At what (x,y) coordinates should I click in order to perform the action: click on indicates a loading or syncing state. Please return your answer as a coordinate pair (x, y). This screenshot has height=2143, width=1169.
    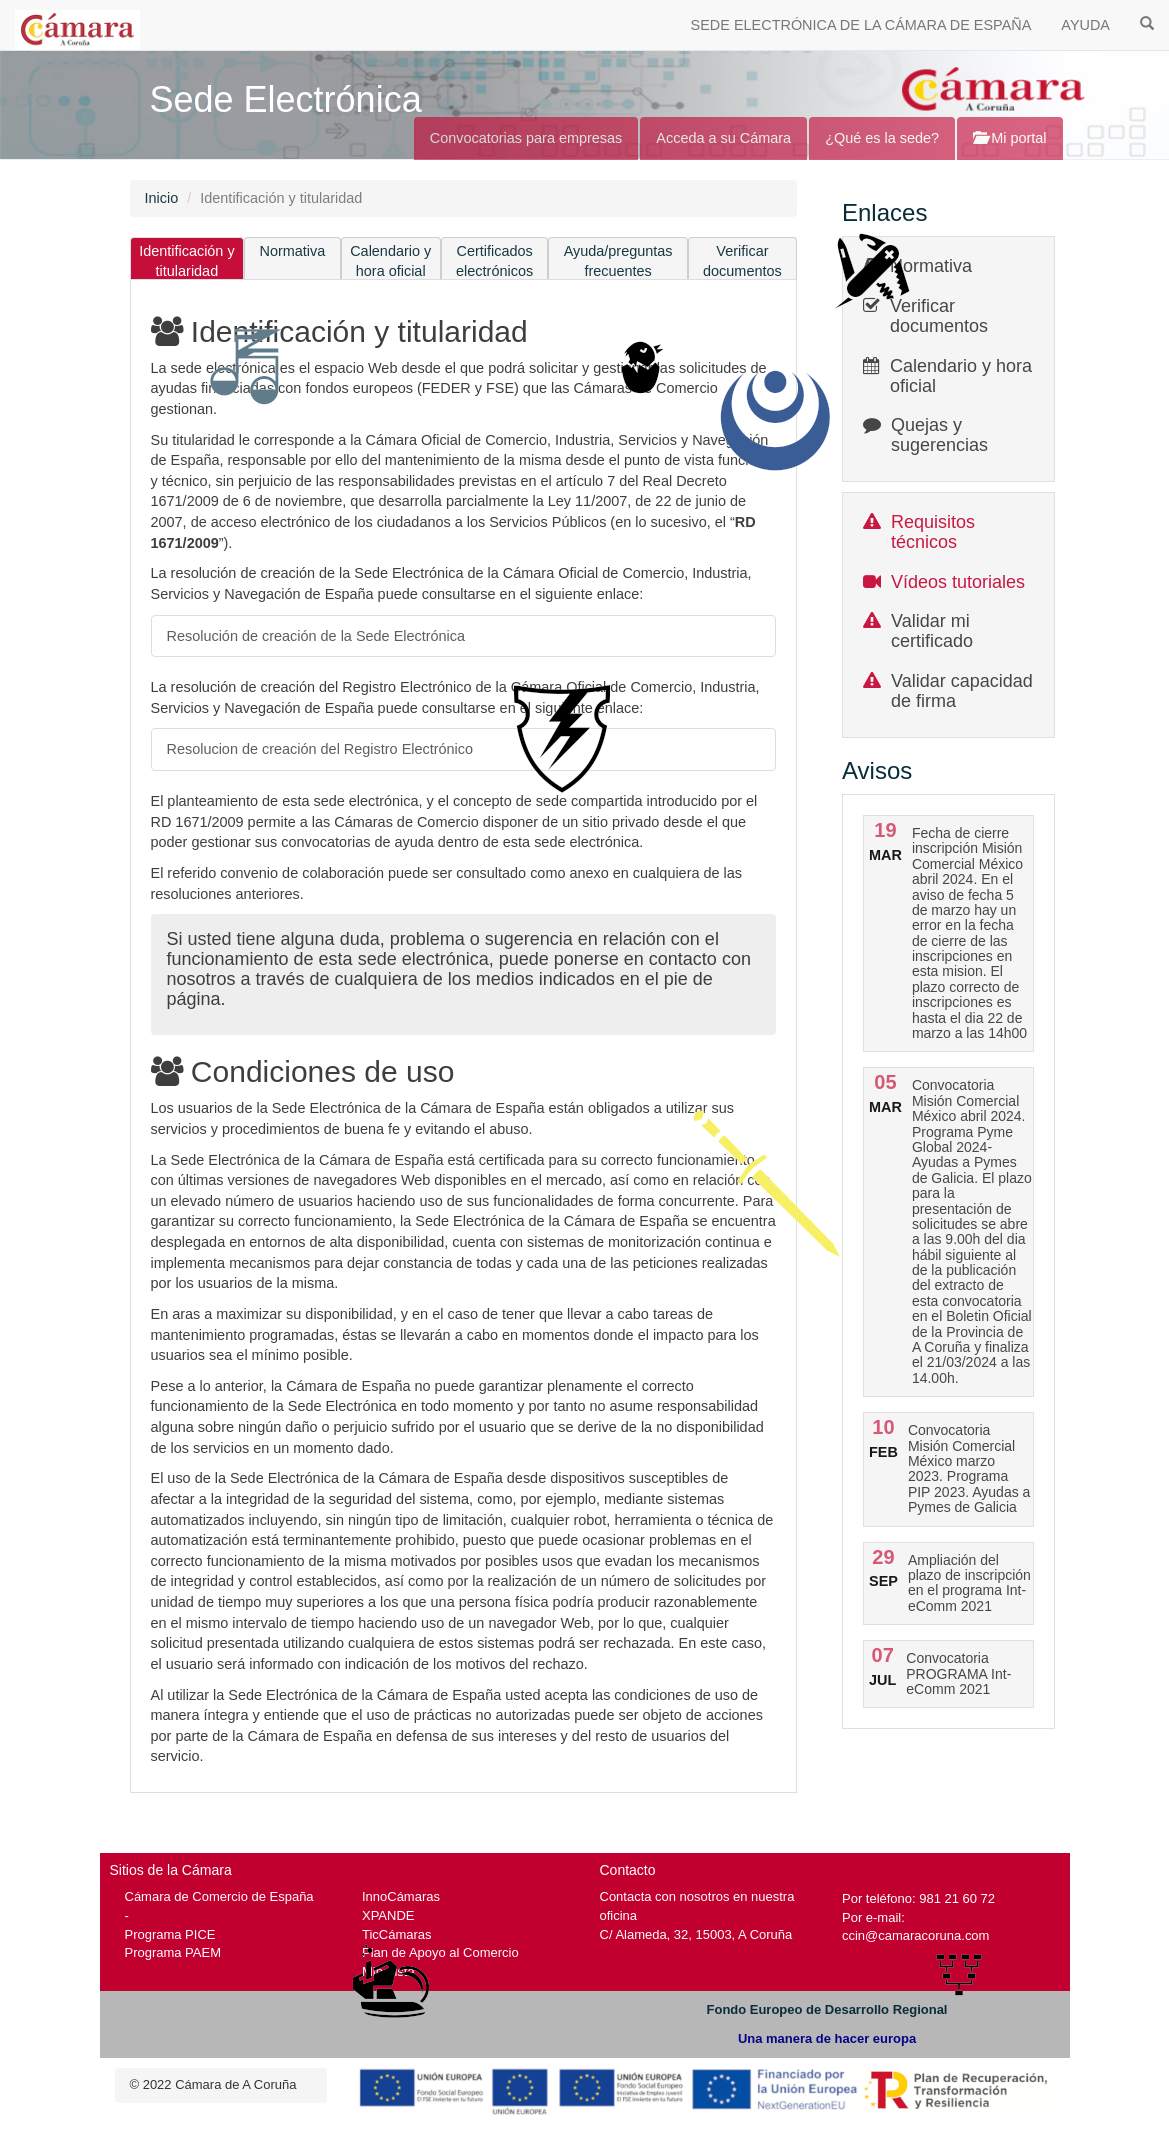
    Looking at the image, I should click on (775, 419).